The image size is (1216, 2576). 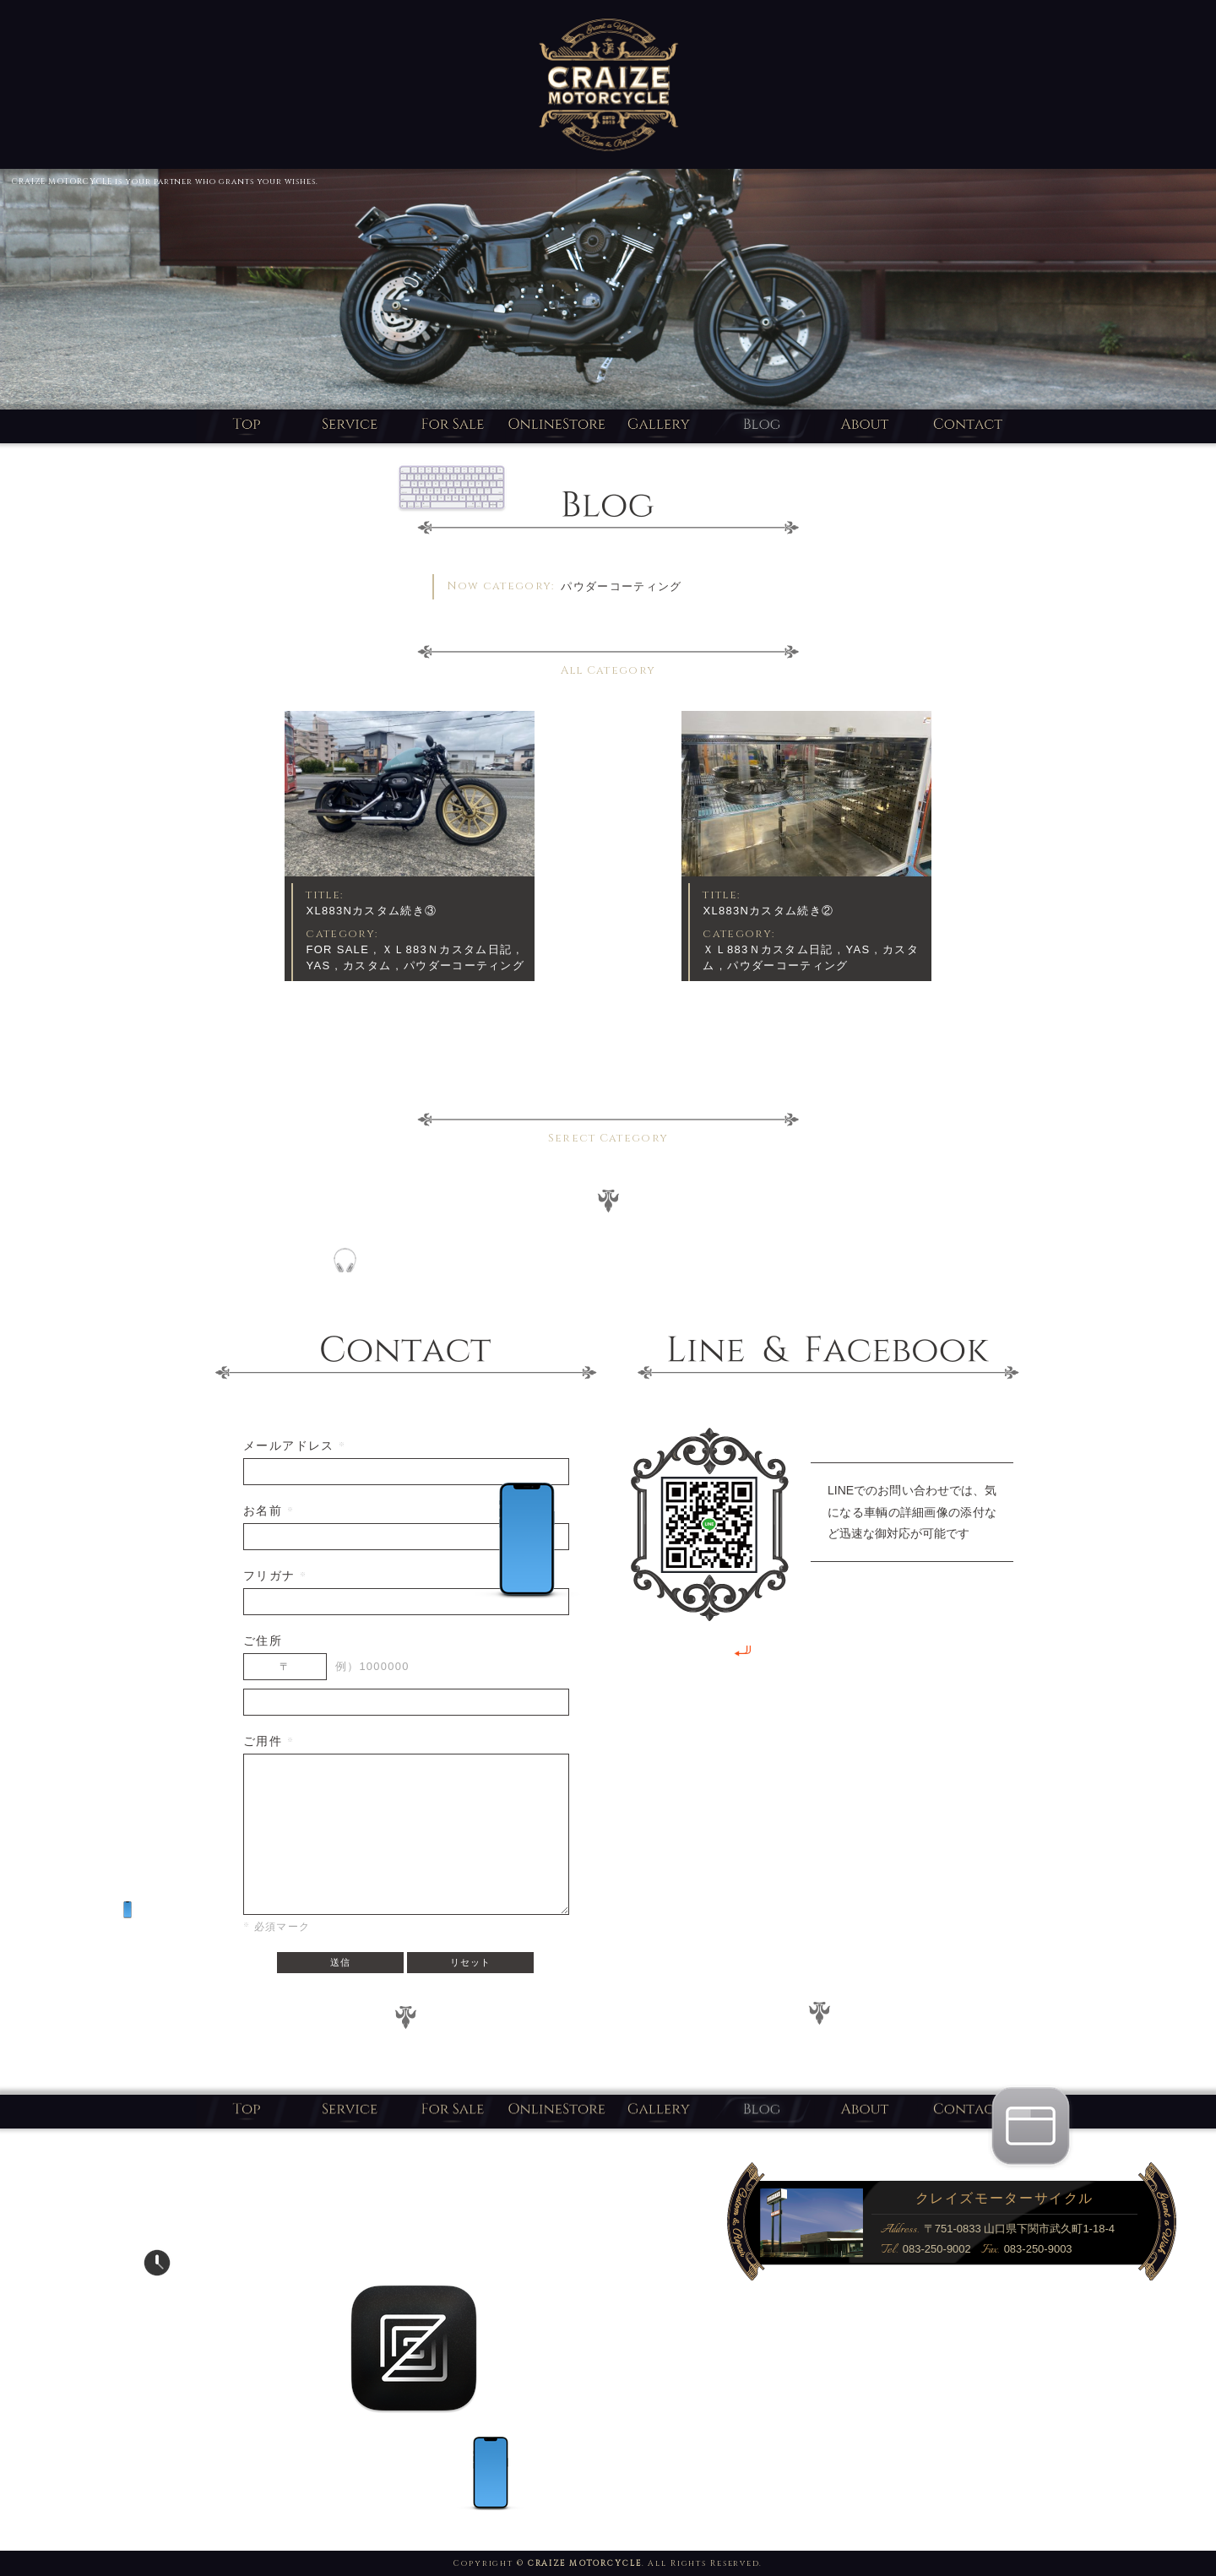 I want to click on open zed code editor, so click(x=414, y=2348).